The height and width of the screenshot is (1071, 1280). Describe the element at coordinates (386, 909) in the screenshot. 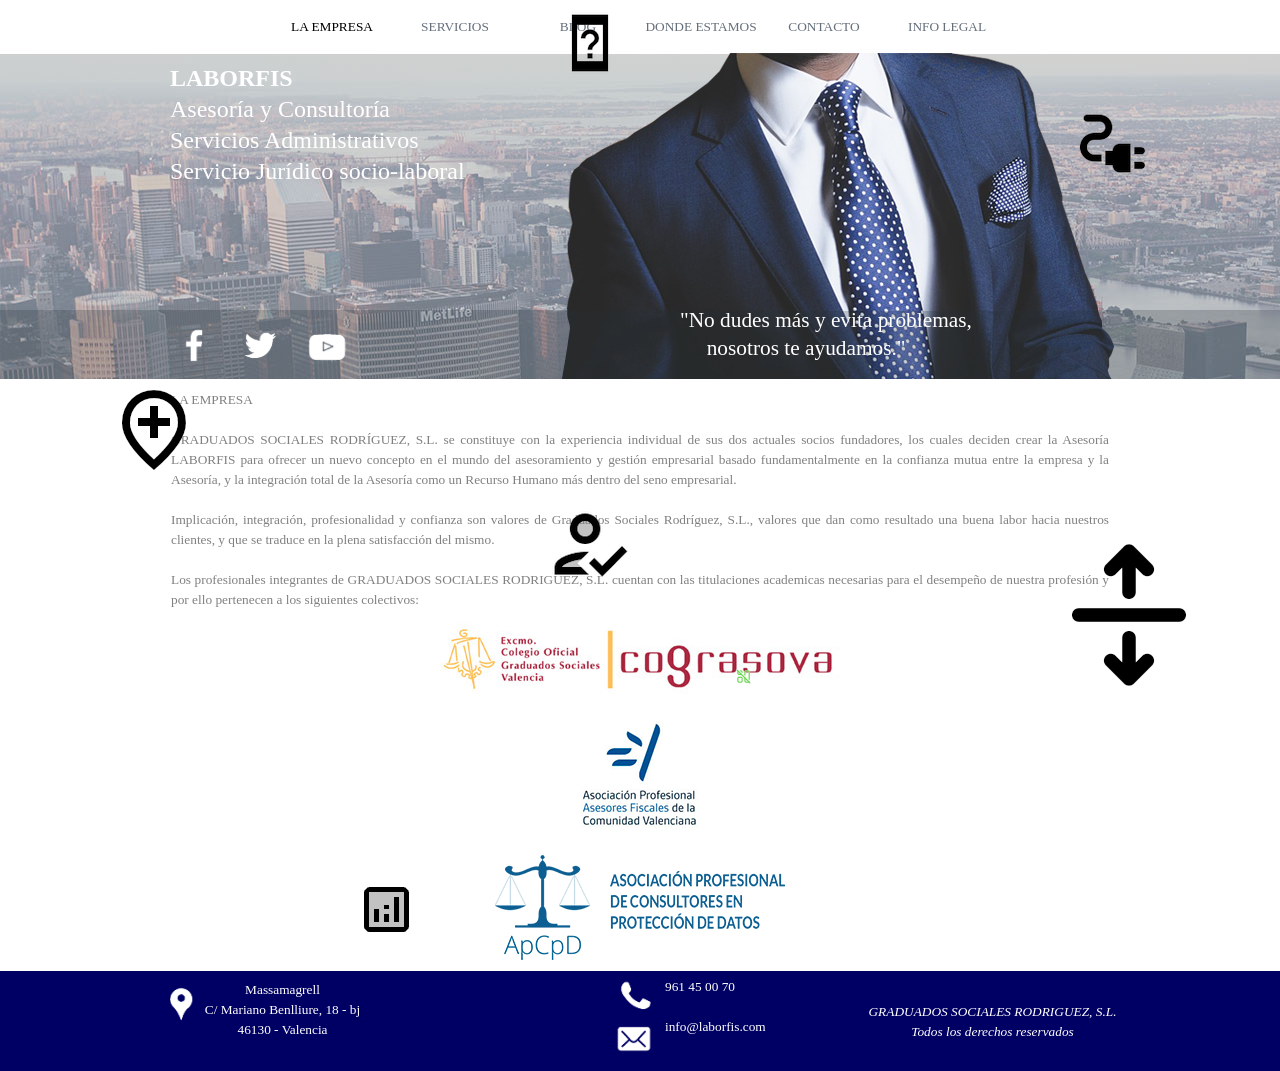

I see `view analytics and statistics` at that location.